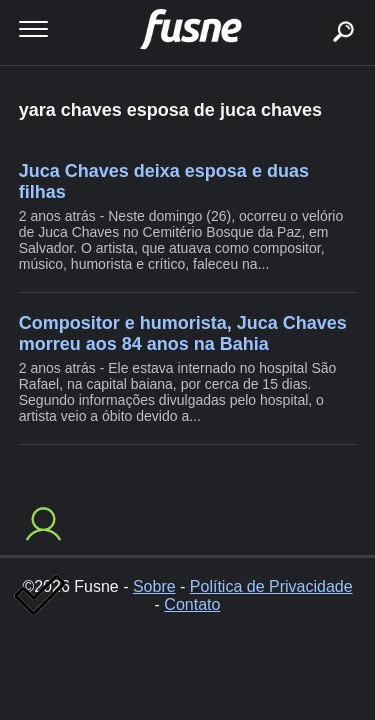 Image resolution: width=375 pixels, height=720 pixels. Describe the element at coordinates (39, 594) in the screenshot. I see `confirm or submit an action` at that location.